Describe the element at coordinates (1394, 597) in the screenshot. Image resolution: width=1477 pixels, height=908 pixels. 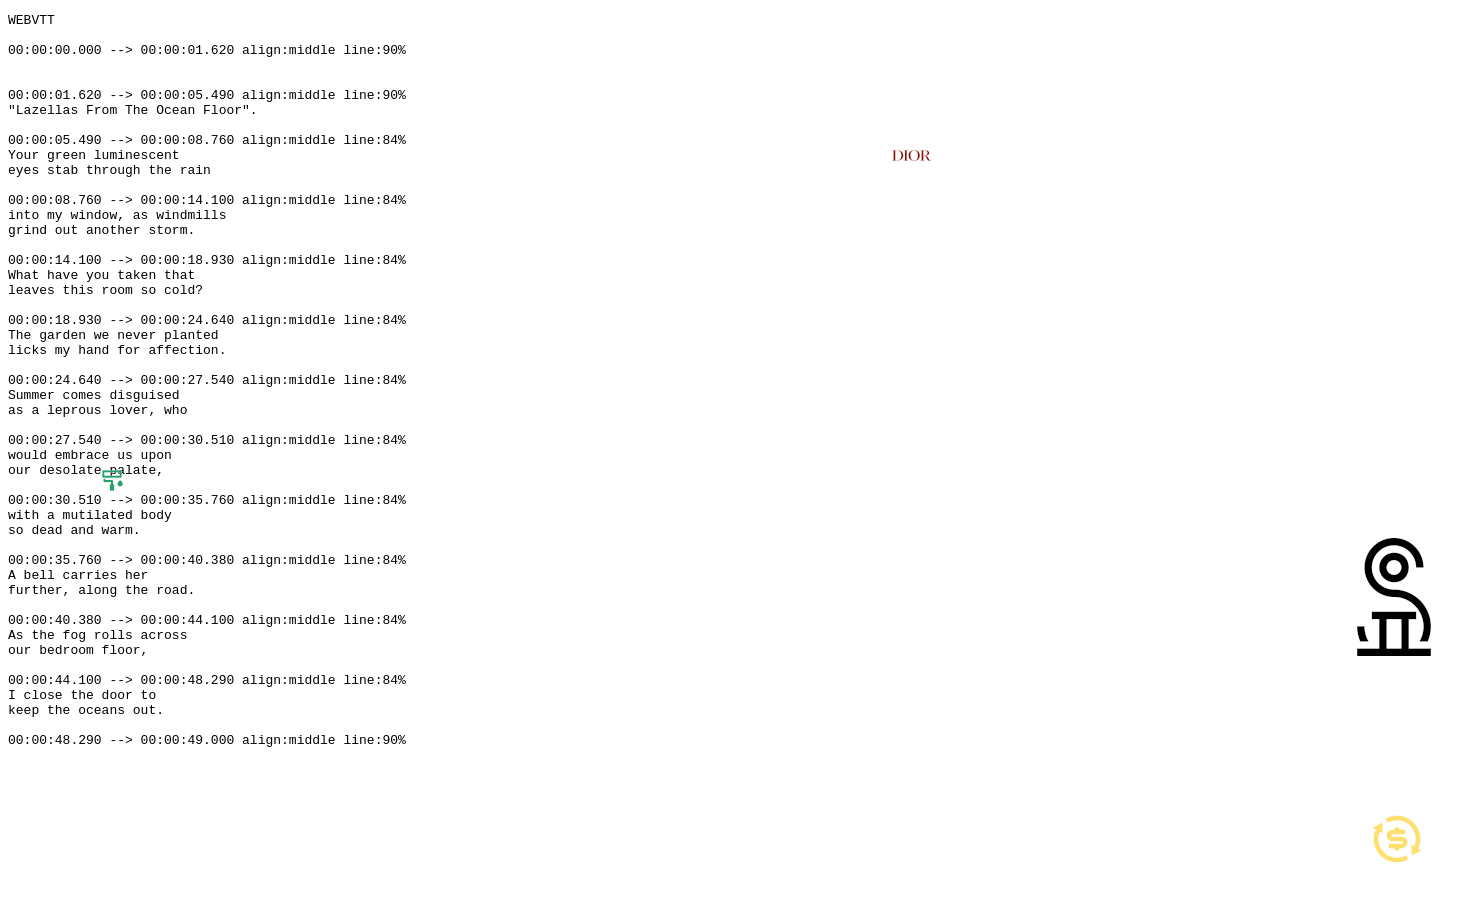
I see `simple icons brand logo` at that location.